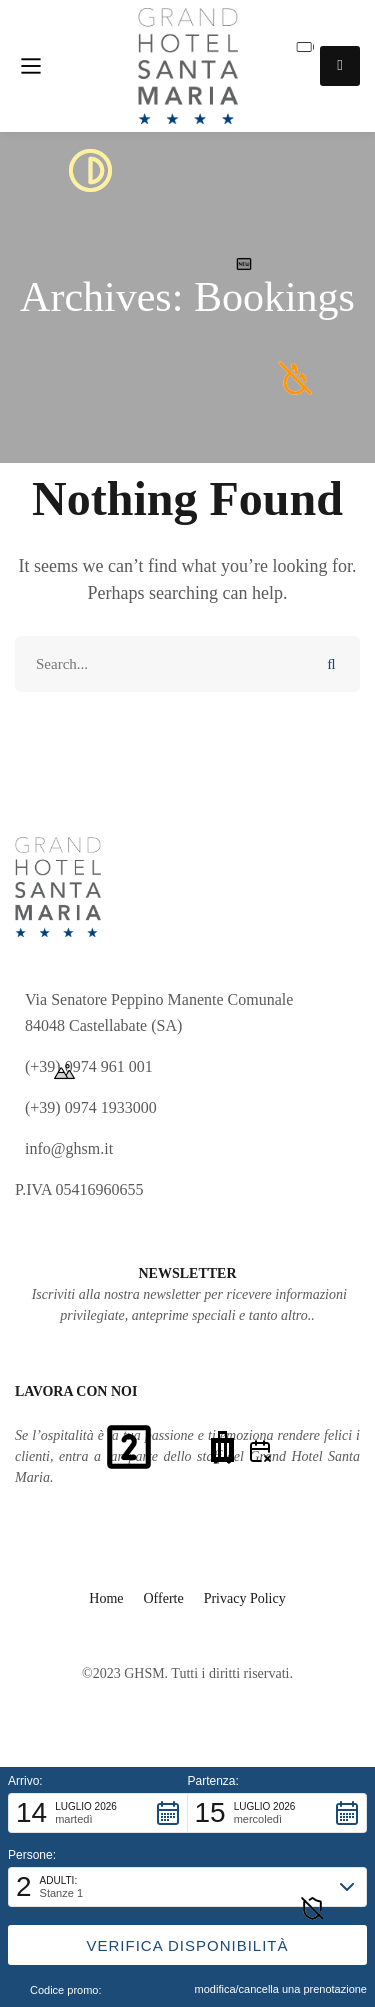 The image size is (375, 2007). What do you see at coordinates (129, 1447) in the screenshot?
I see `indicates step two in a numbered sequence` at bounding box center [129, 1447].